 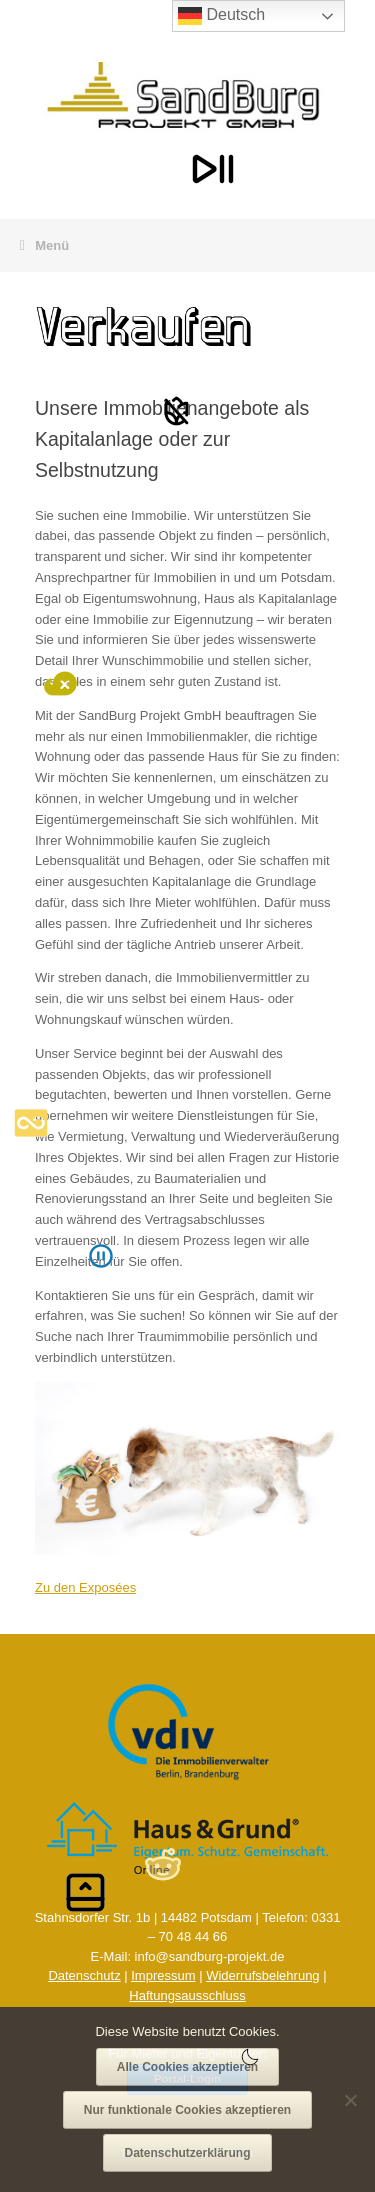 I want to click on toggle between play and pause for media playback, so click(x=213, y=169).